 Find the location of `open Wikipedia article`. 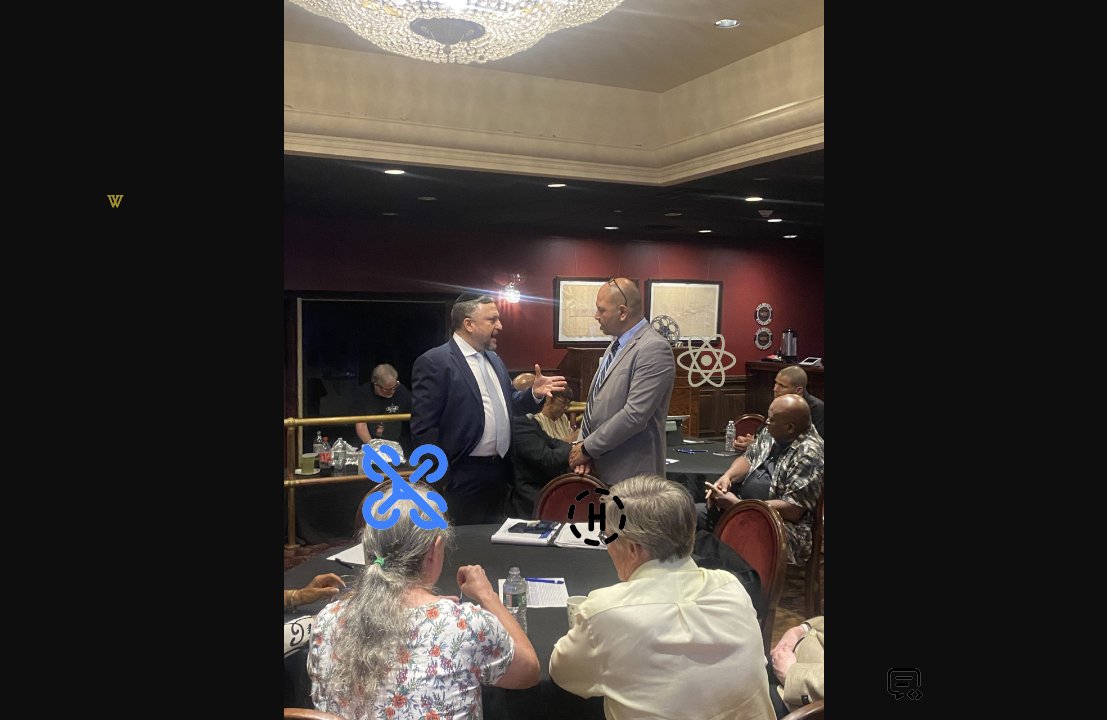

open Wikipedia article is located at coordinates (115, 201).